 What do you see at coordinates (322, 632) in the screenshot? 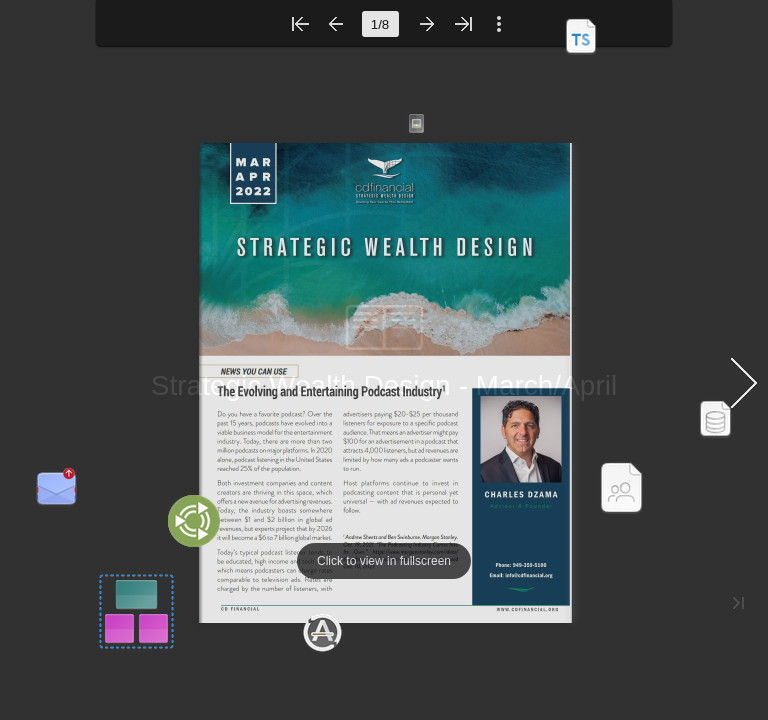
I see `open the software update manager` at bounding box center [322, 632].